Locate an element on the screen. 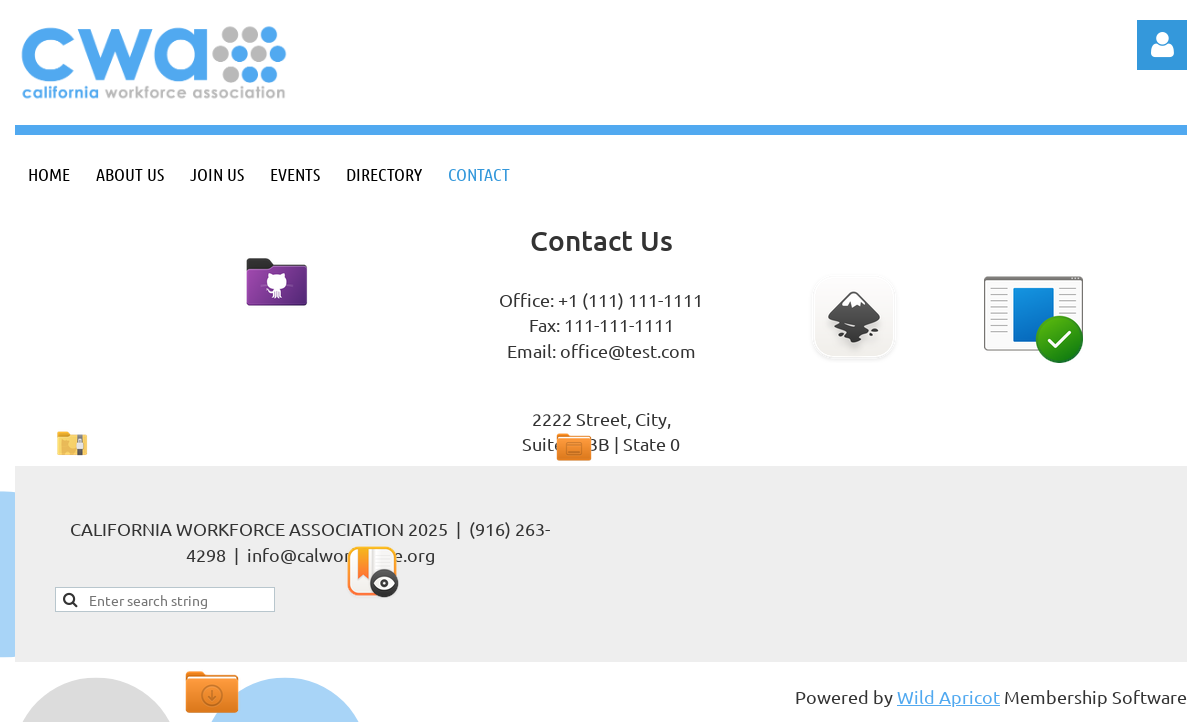  open inkscape vector graphics editor is located at coordinates (854, 317).